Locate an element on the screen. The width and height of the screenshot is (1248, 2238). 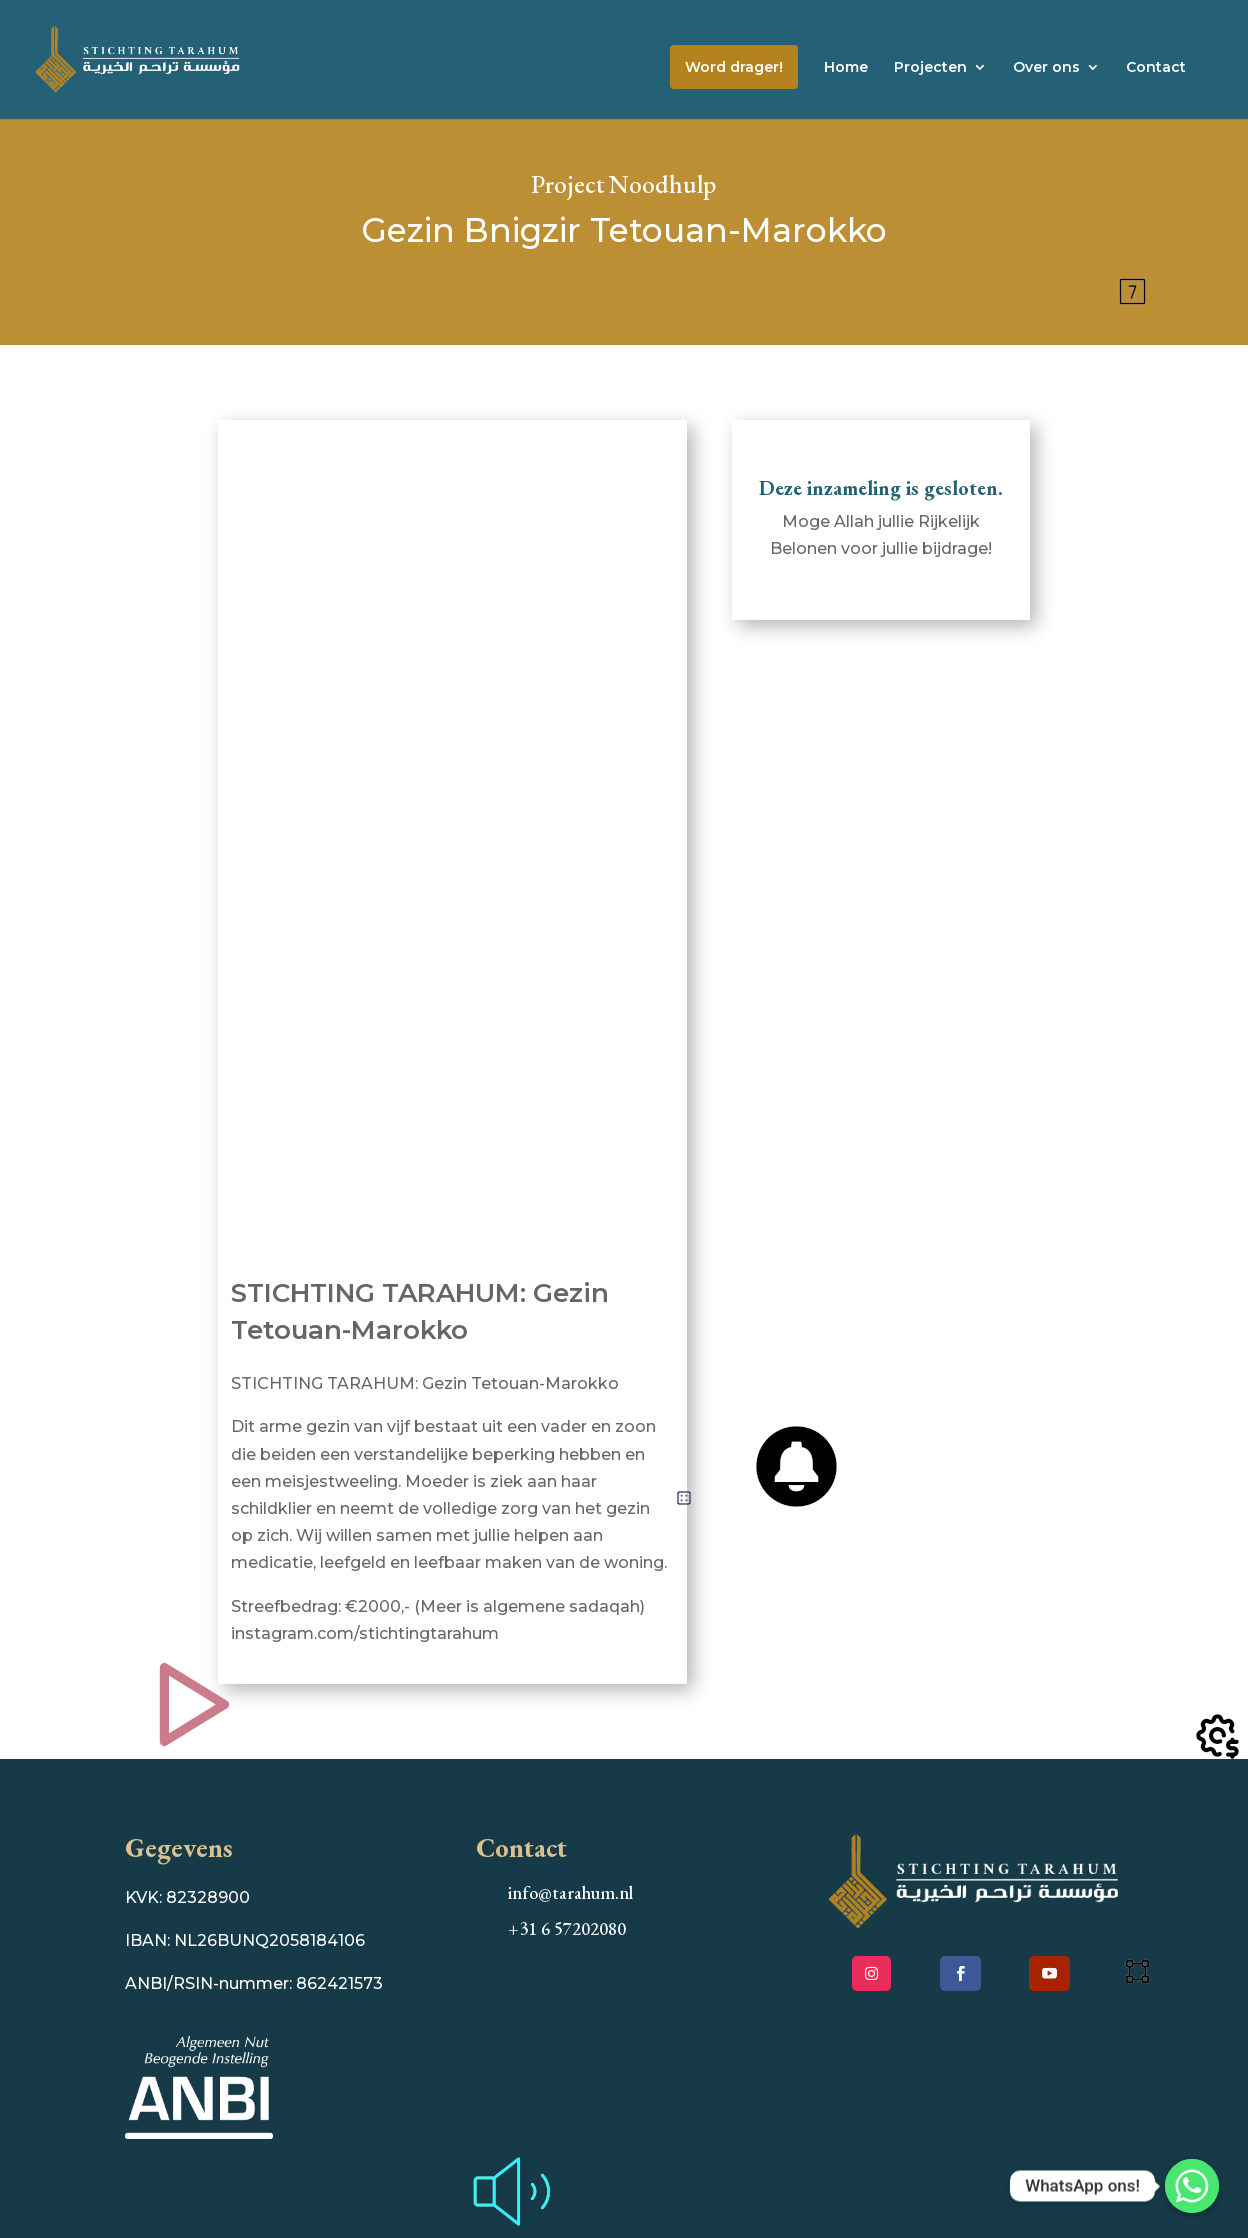
access payment or billing settings is located at coordinates (1217, 1735).